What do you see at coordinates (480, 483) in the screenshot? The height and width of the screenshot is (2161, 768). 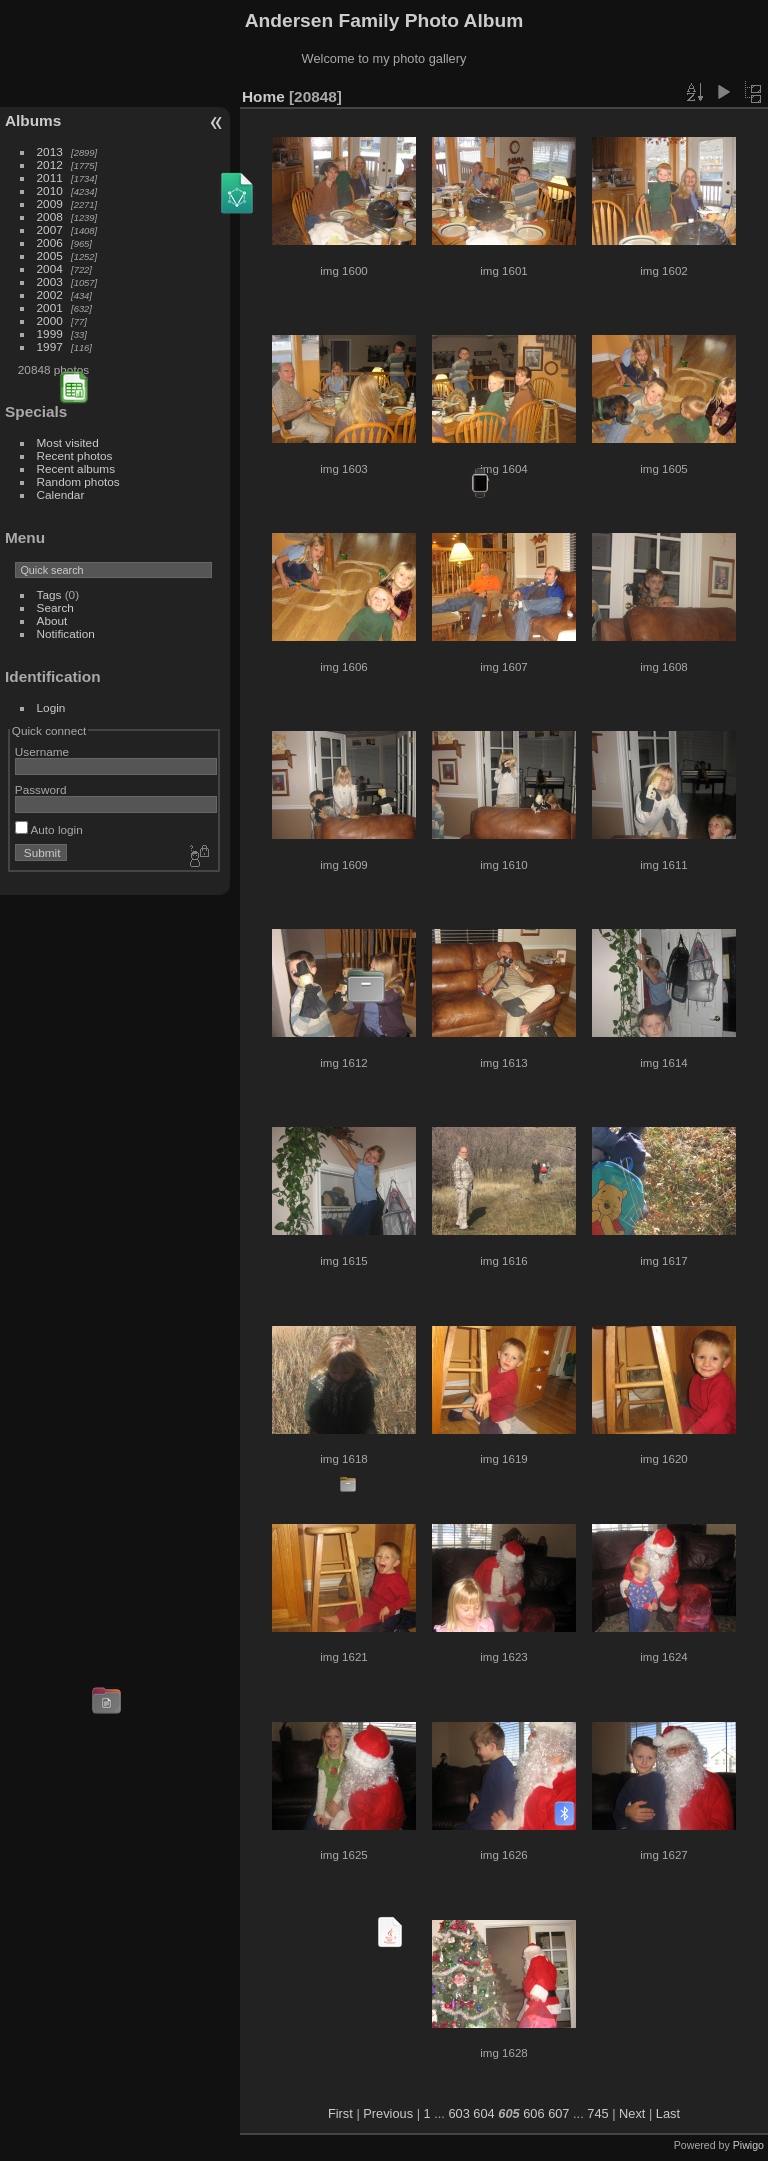 I see `apple watch device icon` at bounding box center [480, 483].